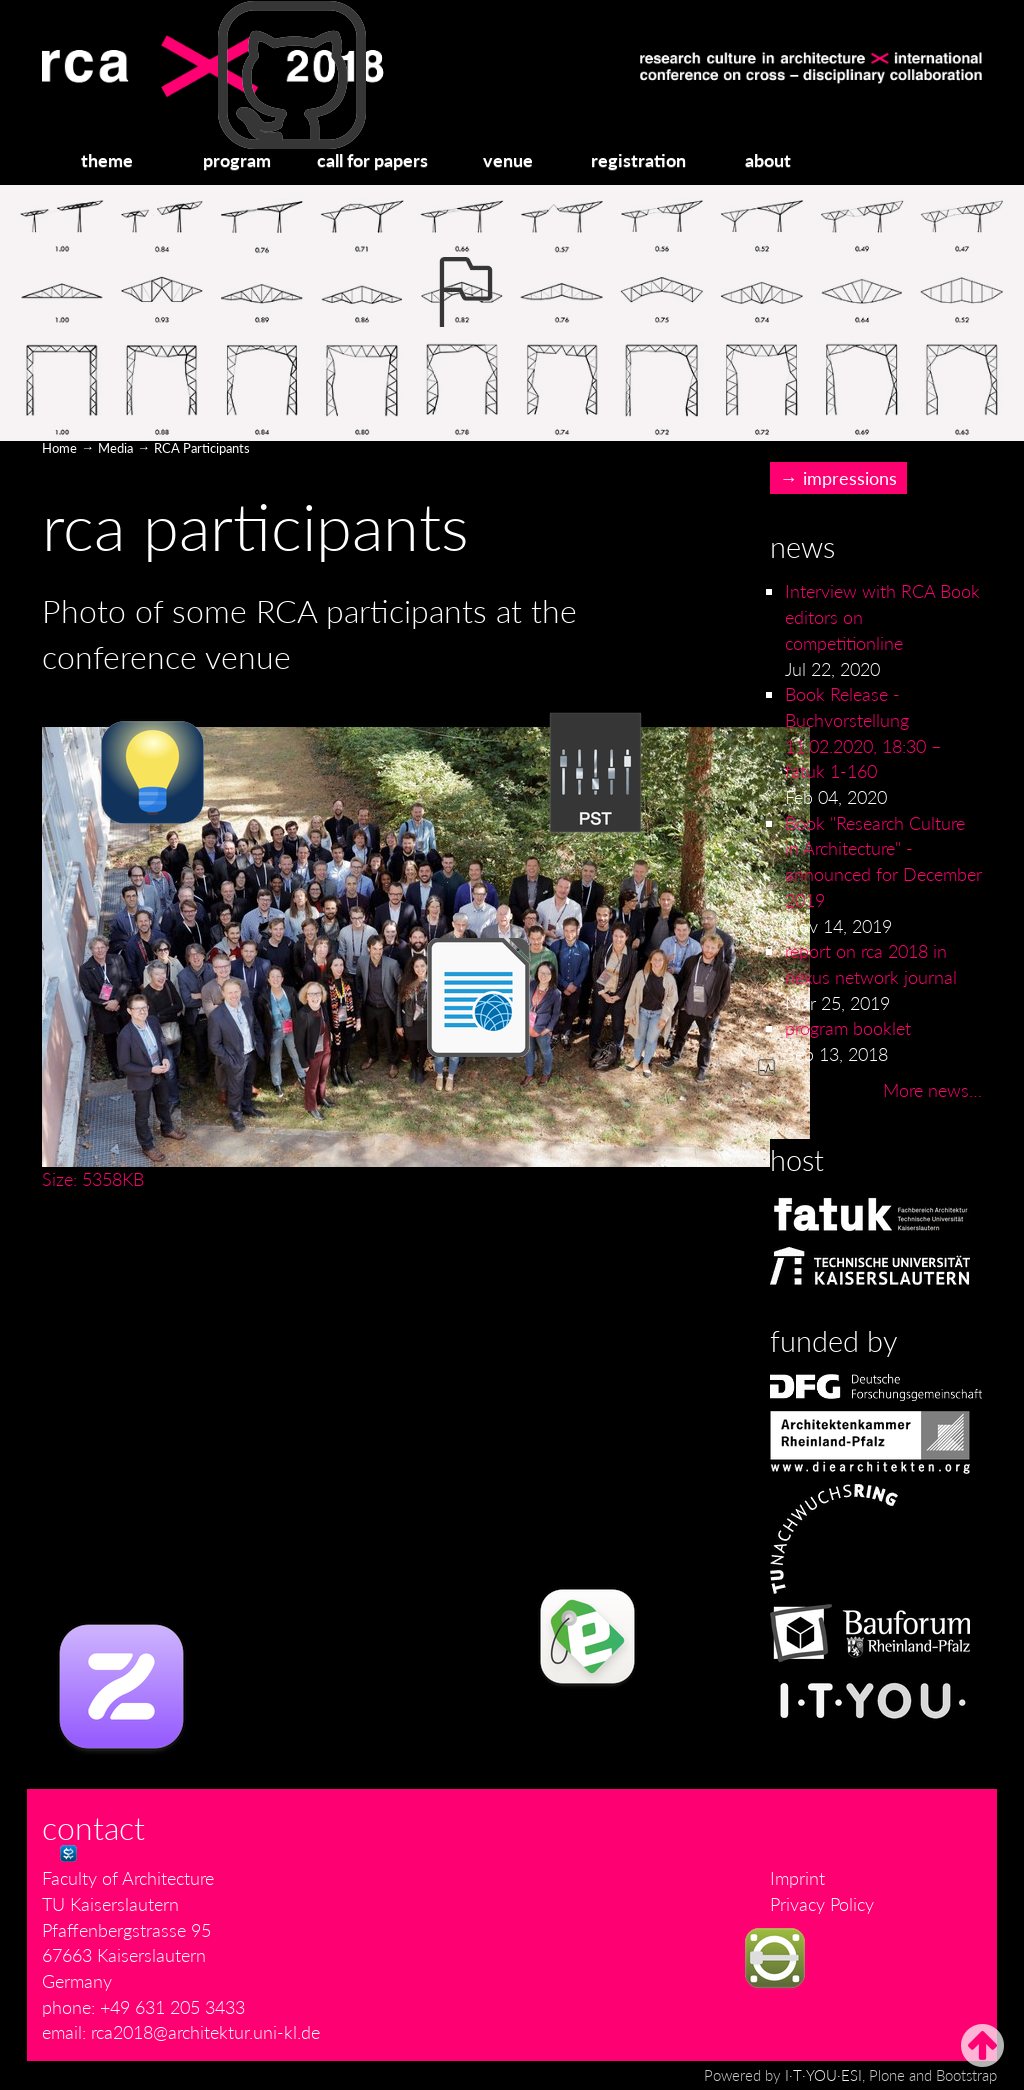 This screenshot has height=2090, width=1024. What do you see at coordinates (152, 772) in the screenshot?
I see `open photometric viewer app` at bounding box center [152, 772].